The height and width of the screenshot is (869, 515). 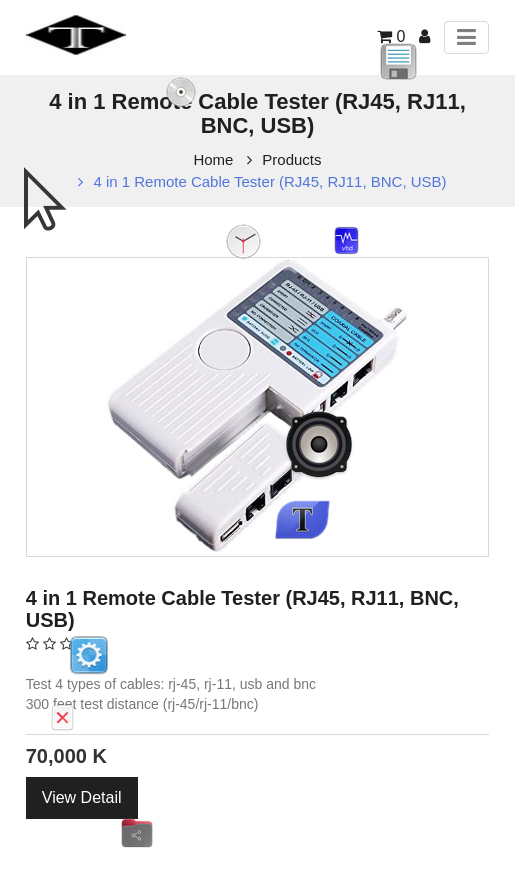 I want to click on access date and time settings, so click(x=243, y=241).